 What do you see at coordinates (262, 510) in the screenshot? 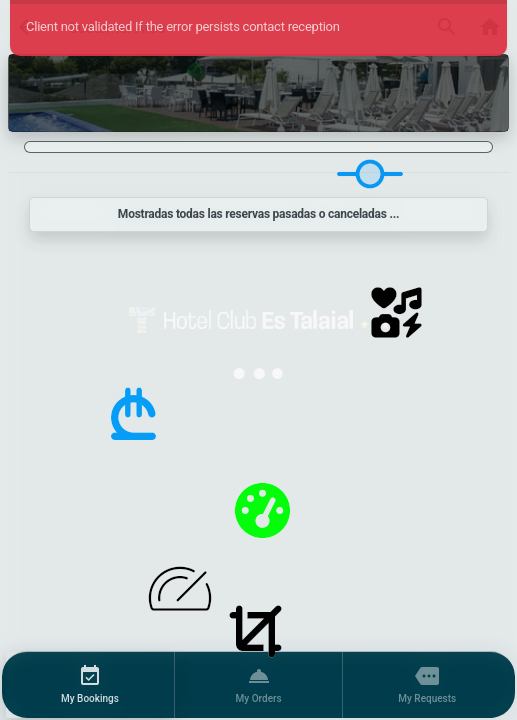
I see `view performance or speed metrics` at bounding box center [262, 510].